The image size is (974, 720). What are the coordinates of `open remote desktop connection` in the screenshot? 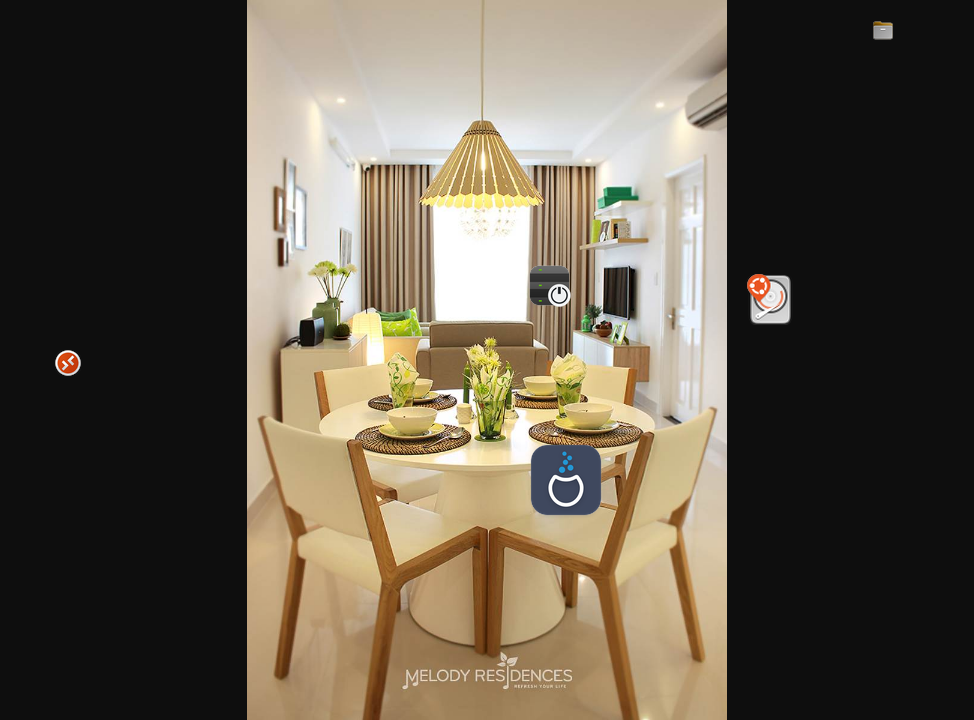 It's located at (68, 363).